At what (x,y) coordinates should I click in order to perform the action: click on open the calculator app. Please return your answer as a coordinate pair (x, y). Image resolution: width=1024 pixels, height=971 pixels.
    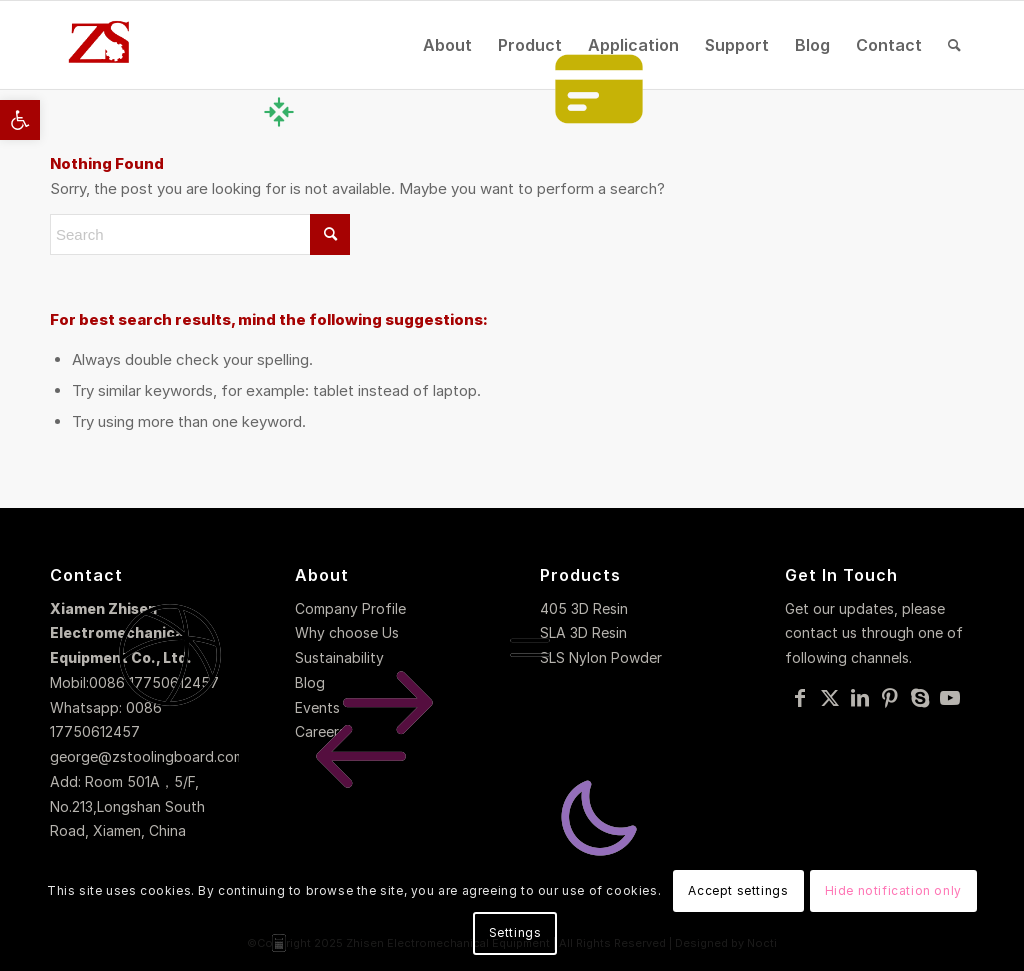
    Looking at the image, I should click on (279, 943).